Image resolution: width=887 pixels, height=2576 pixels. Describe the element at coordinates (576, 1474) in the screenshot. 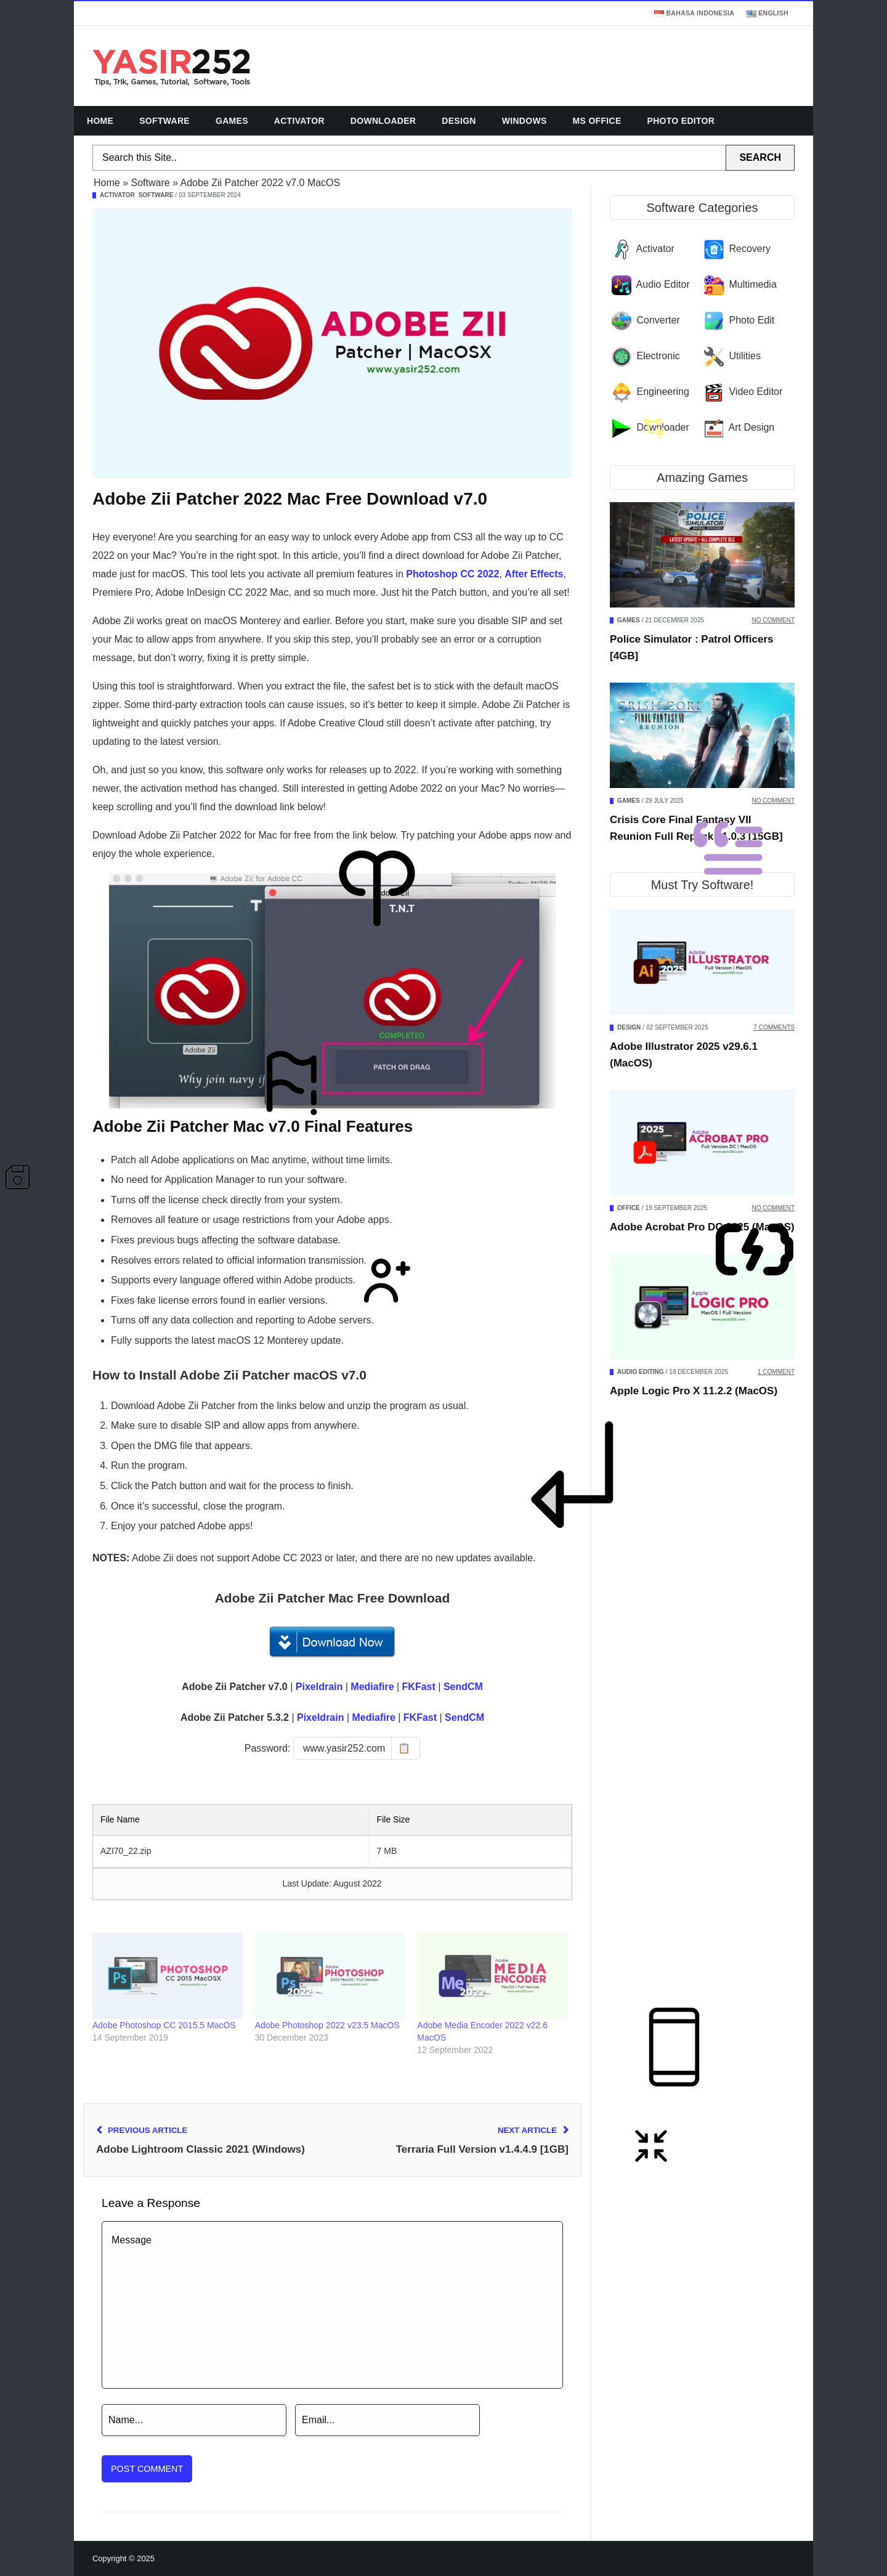

I see `return to previous line or entry` at that location.